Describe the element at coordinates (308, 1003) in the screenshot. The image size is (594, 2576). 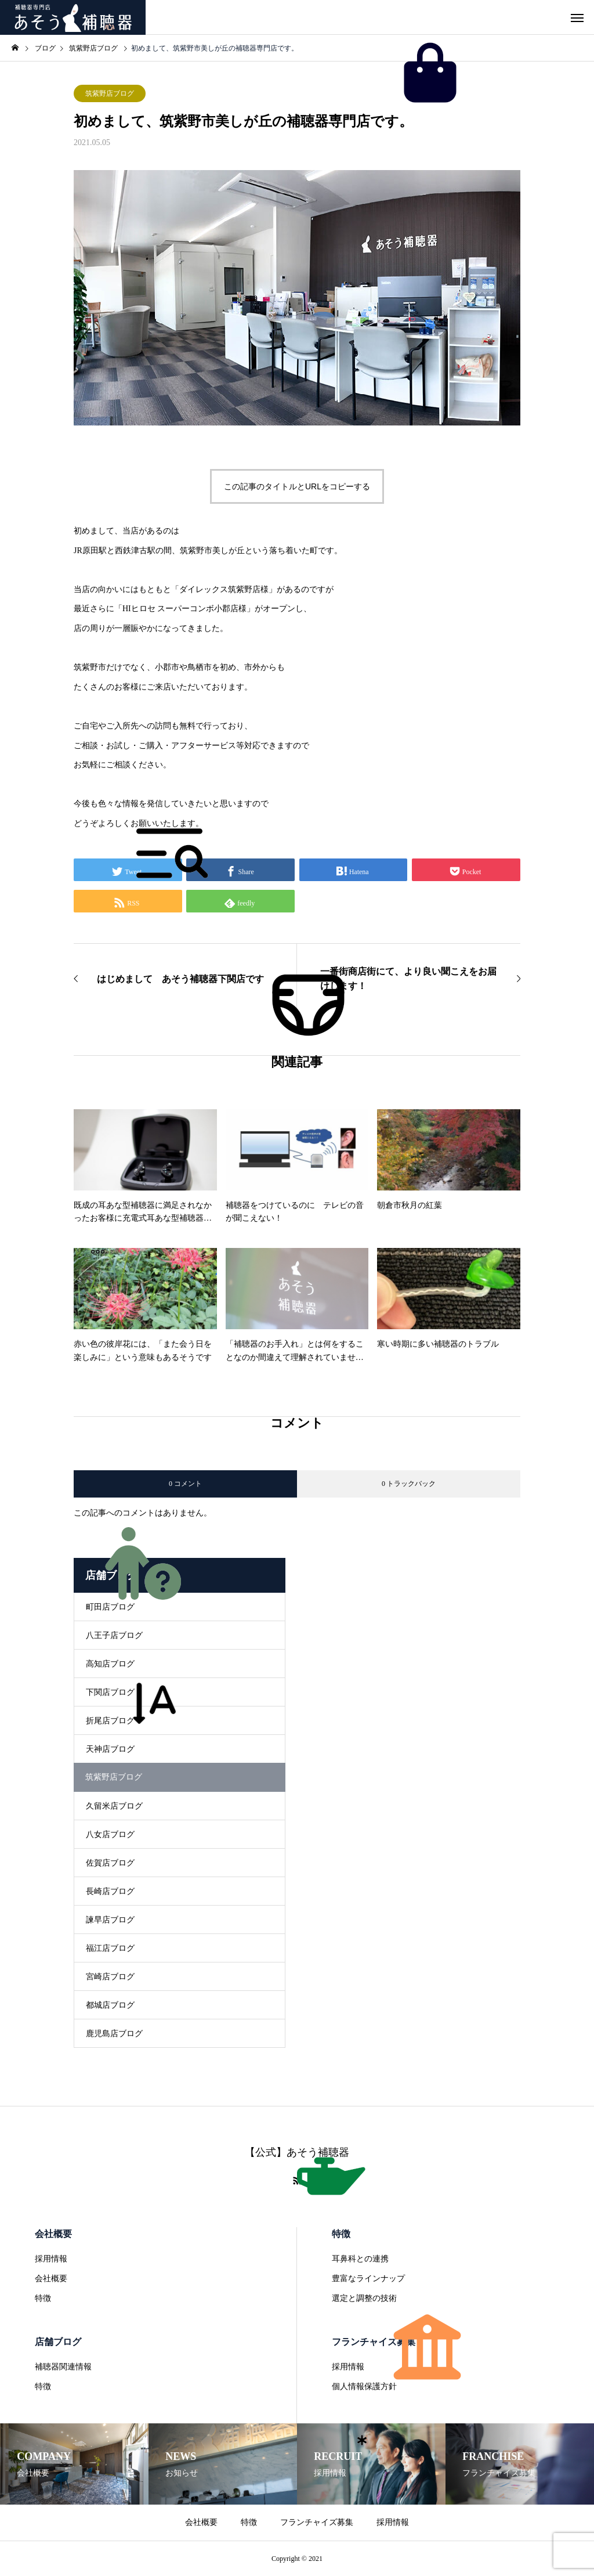
I see `track diaper changes for baby care logging` at that location.